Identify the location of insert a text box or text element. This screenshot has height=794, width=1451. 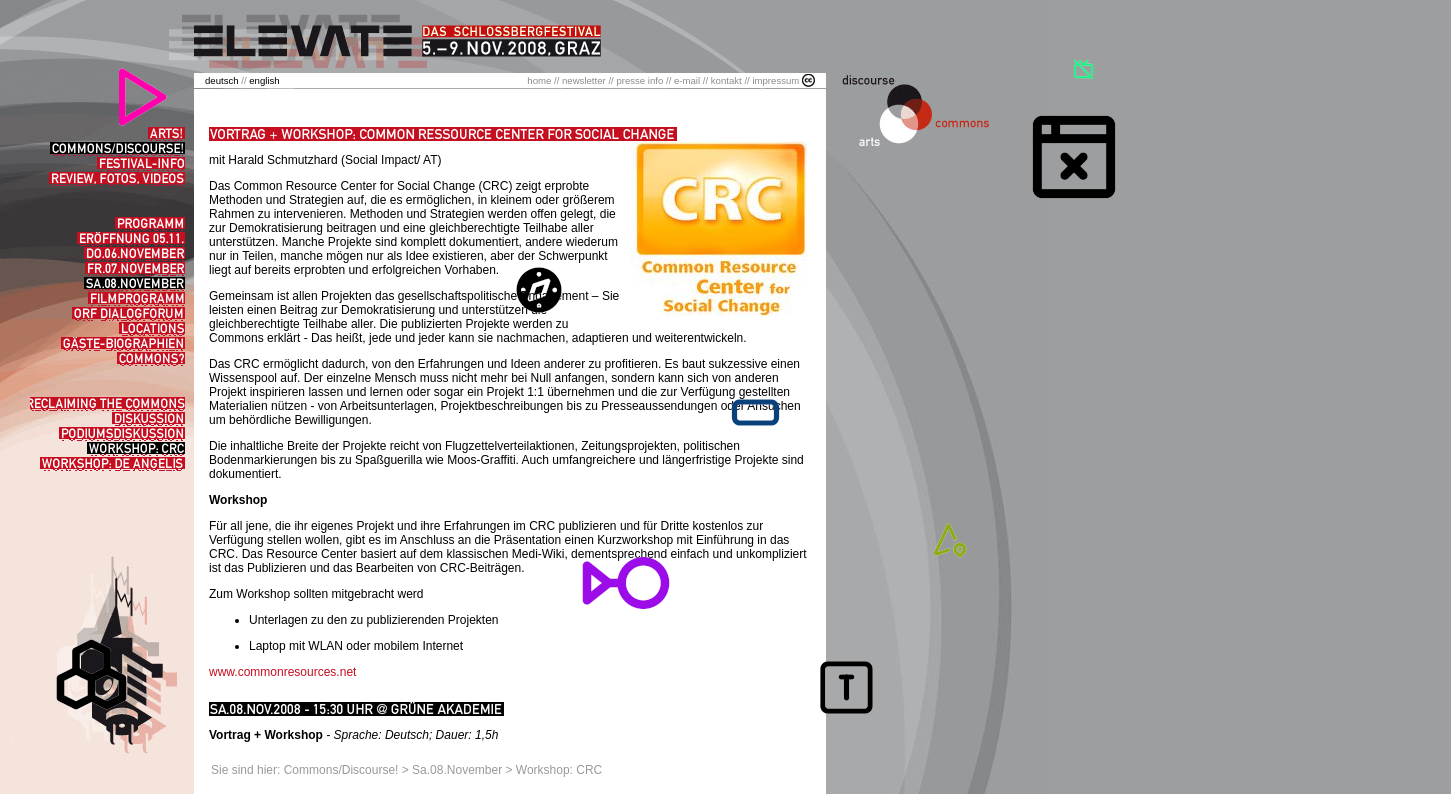
(846, 687).